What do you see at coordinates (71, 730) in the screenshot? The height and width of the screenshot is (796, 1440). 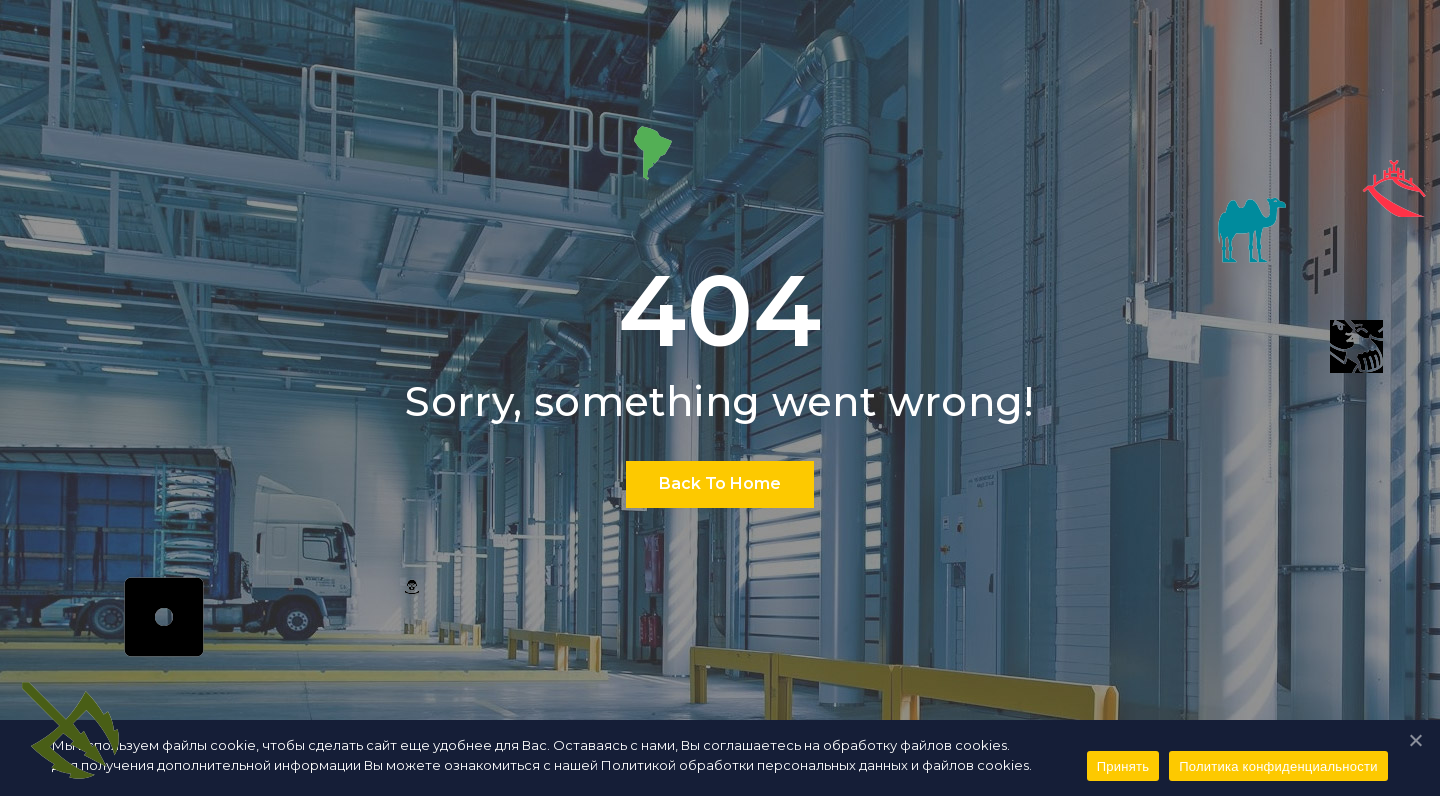 I see `select harpoon or trident weapon` at bounding box center [71, 730].